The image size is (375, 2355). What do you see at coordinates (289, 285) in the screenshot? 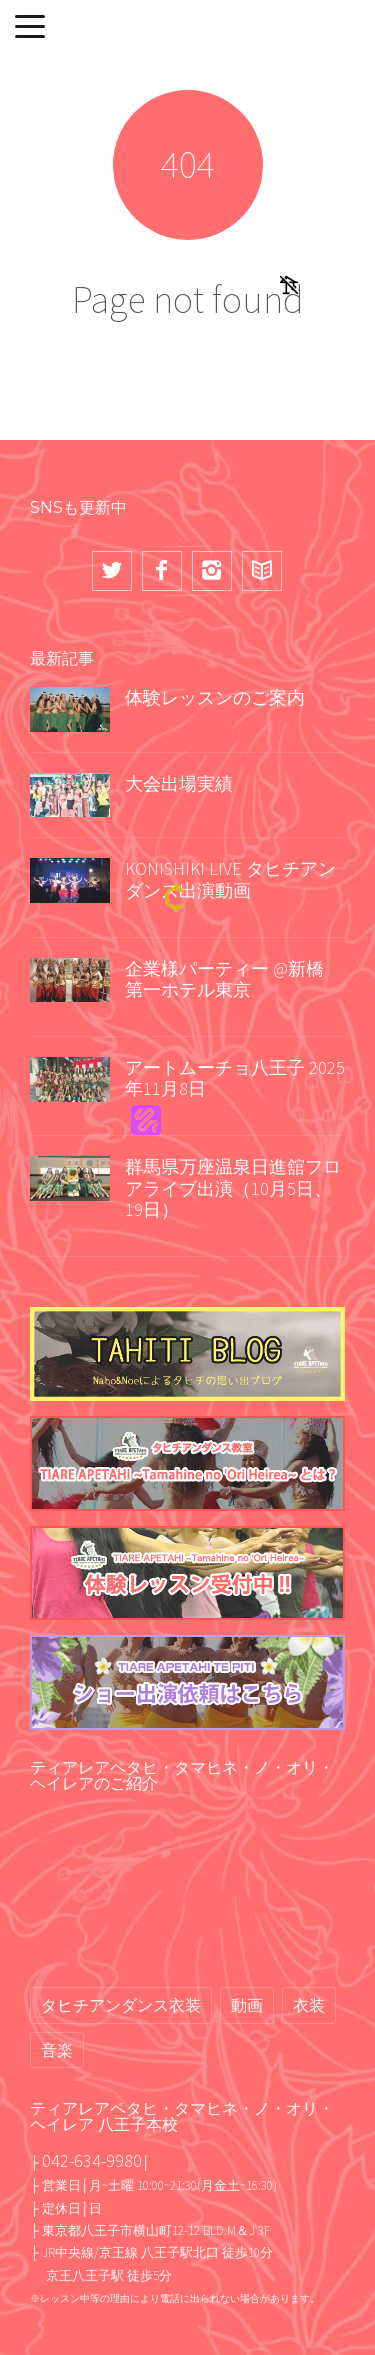
I see `construction crane disabled or unavailable` at bounding box center [289, 285].